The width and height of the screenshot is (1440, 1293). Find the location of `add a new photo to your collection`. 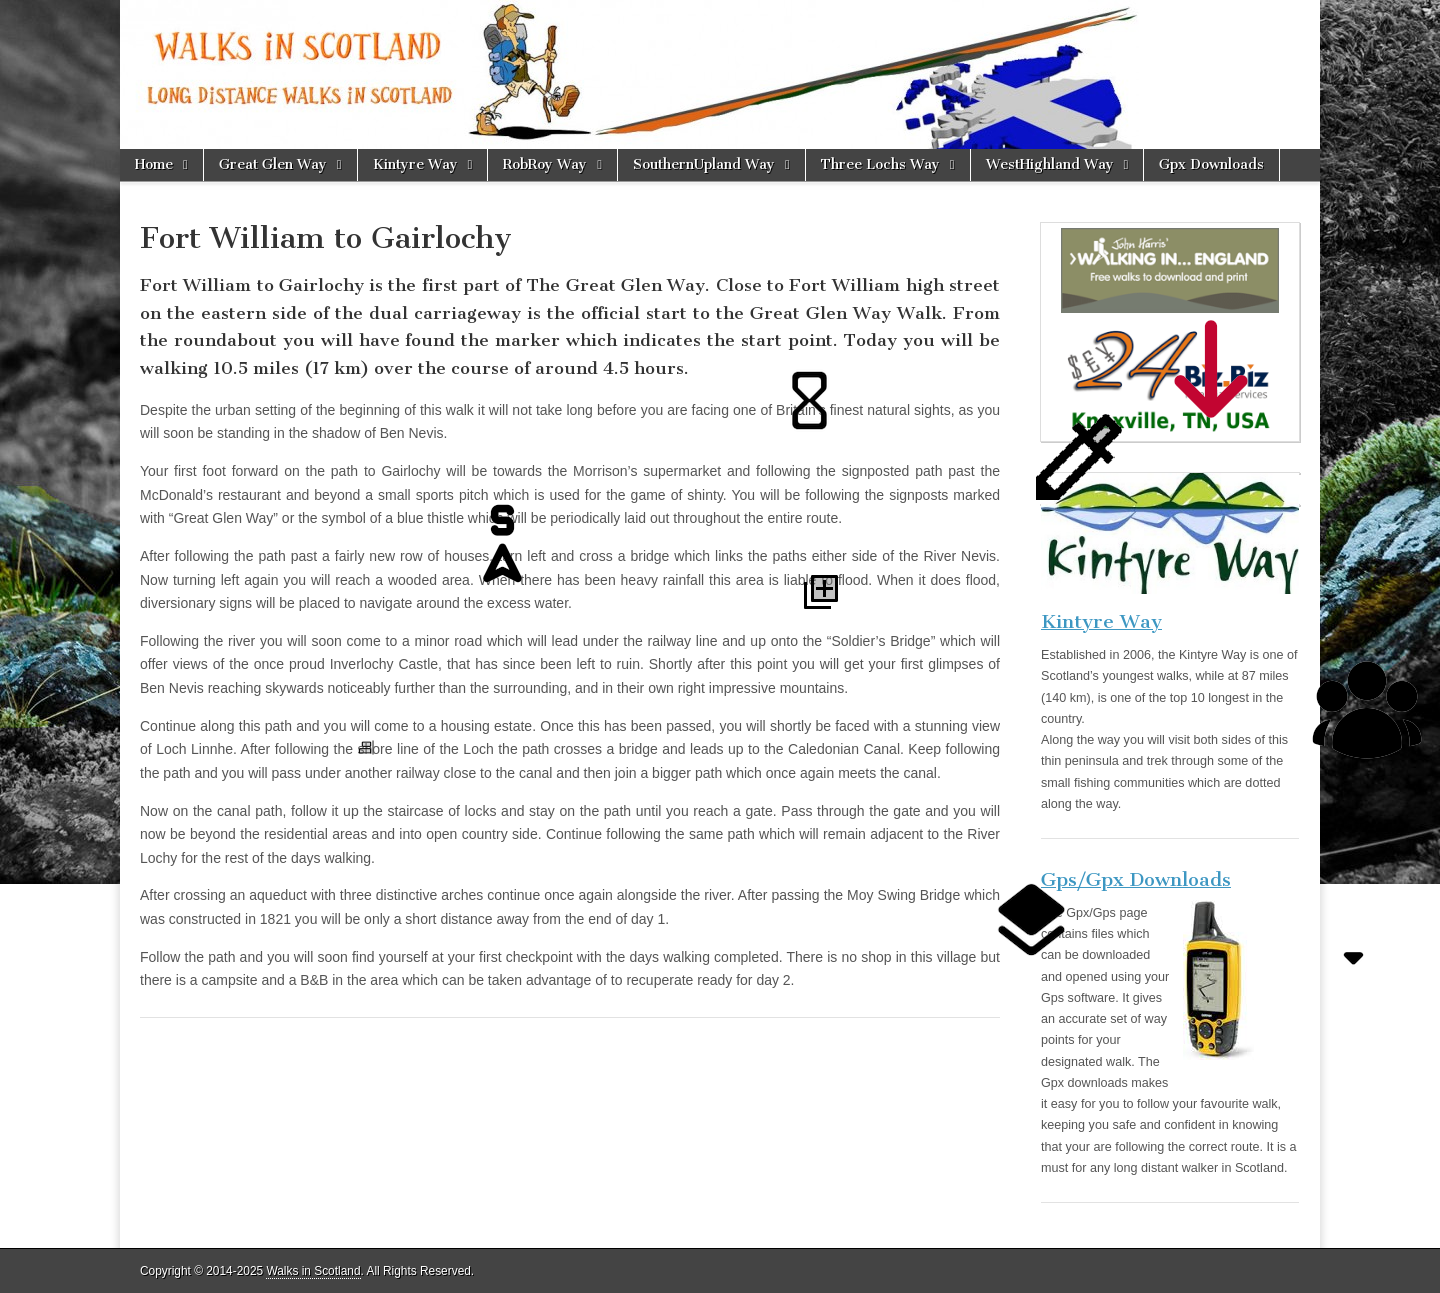

add a new photo to your collection is located at coordinates (821, 592).